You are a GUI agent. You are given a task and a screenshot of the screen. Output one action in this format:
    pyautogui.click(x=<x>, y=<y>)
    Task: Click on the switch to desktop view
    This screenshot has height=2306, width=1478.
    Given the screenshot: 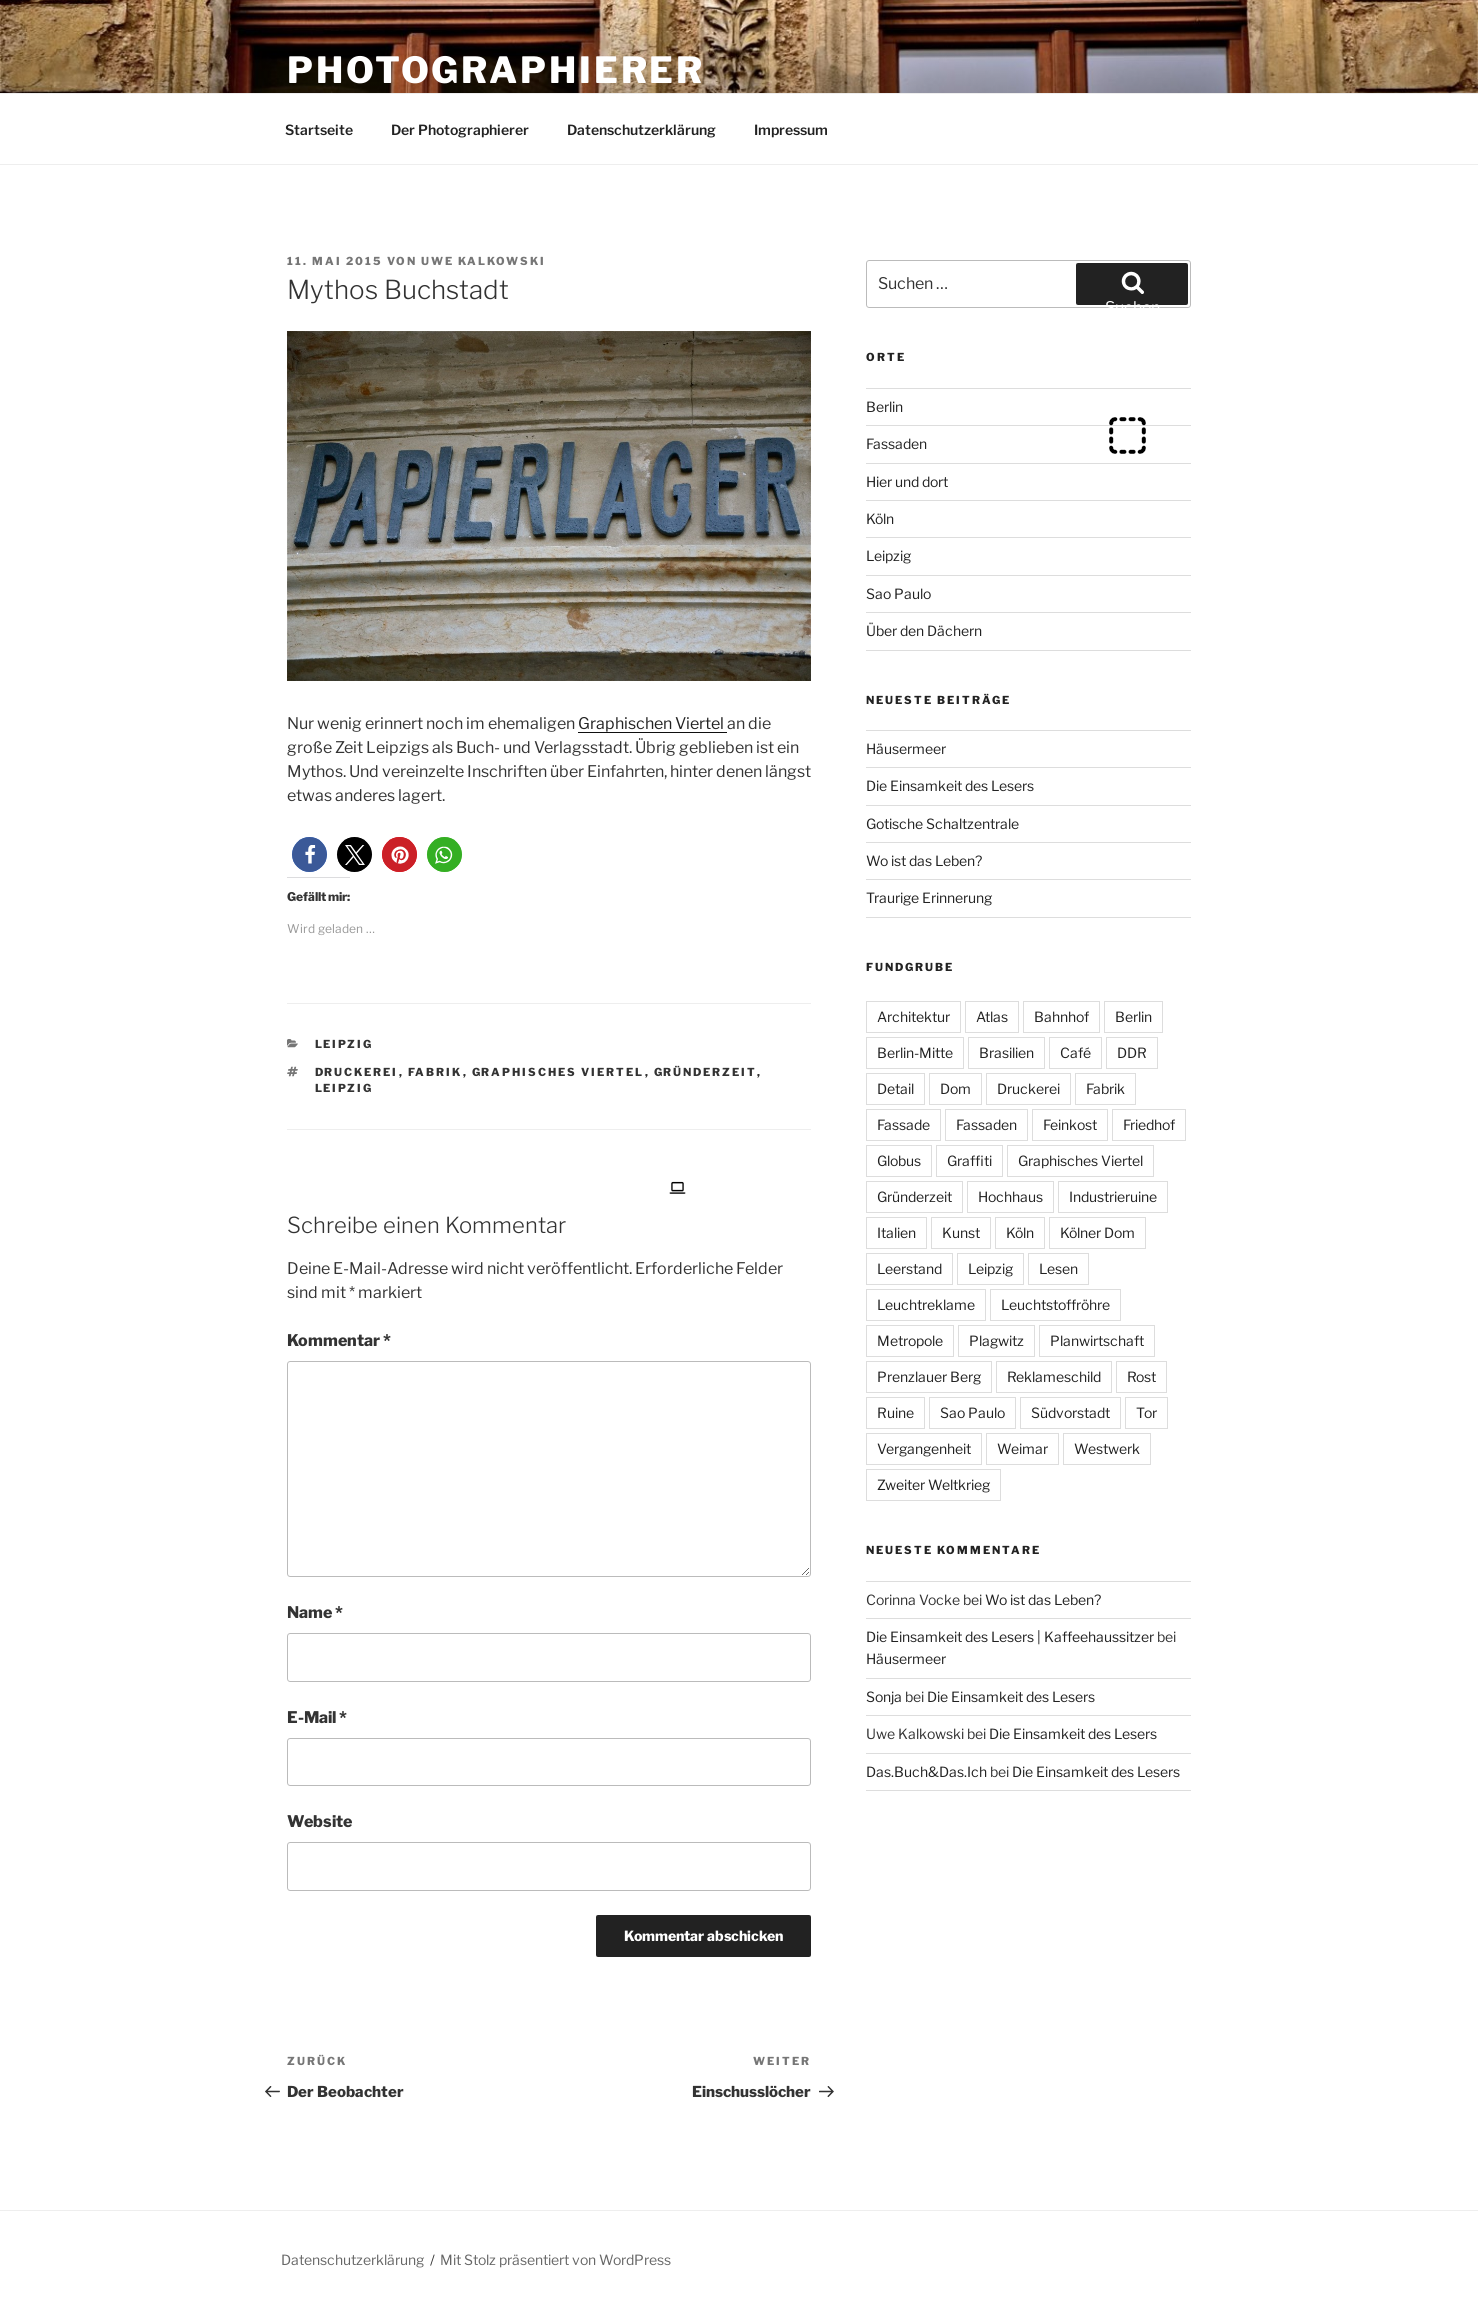 What is the action you would take?
    pyautogui.click(x=677, y=1187)
    